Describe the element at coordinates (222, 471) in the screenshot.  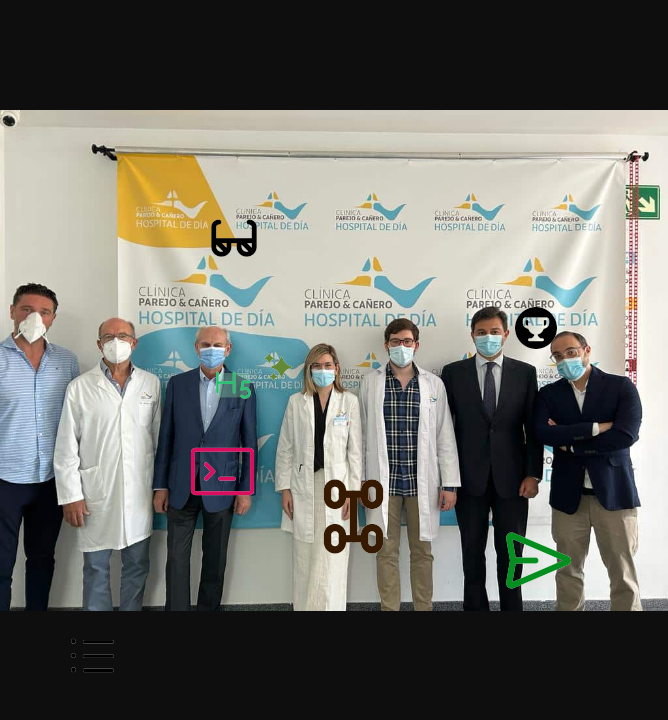
I see `open command line terminal` at that location.